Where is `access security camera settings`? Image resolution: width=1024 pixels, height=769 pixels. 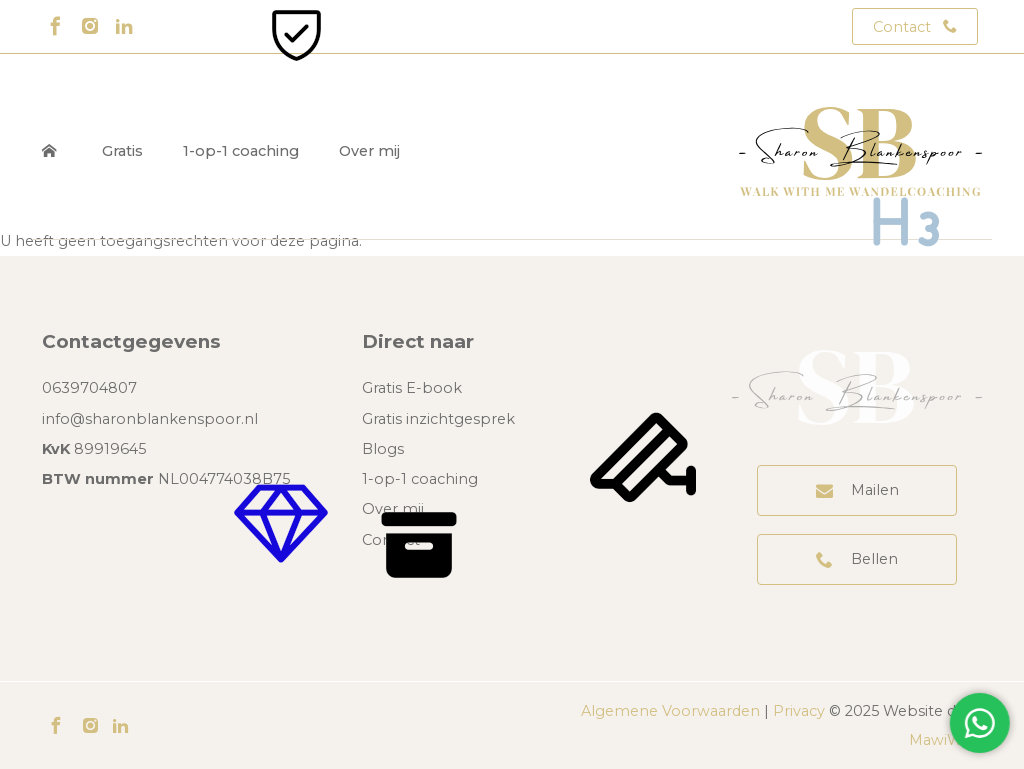 access security camera settings is located at coordinates (643, 464).